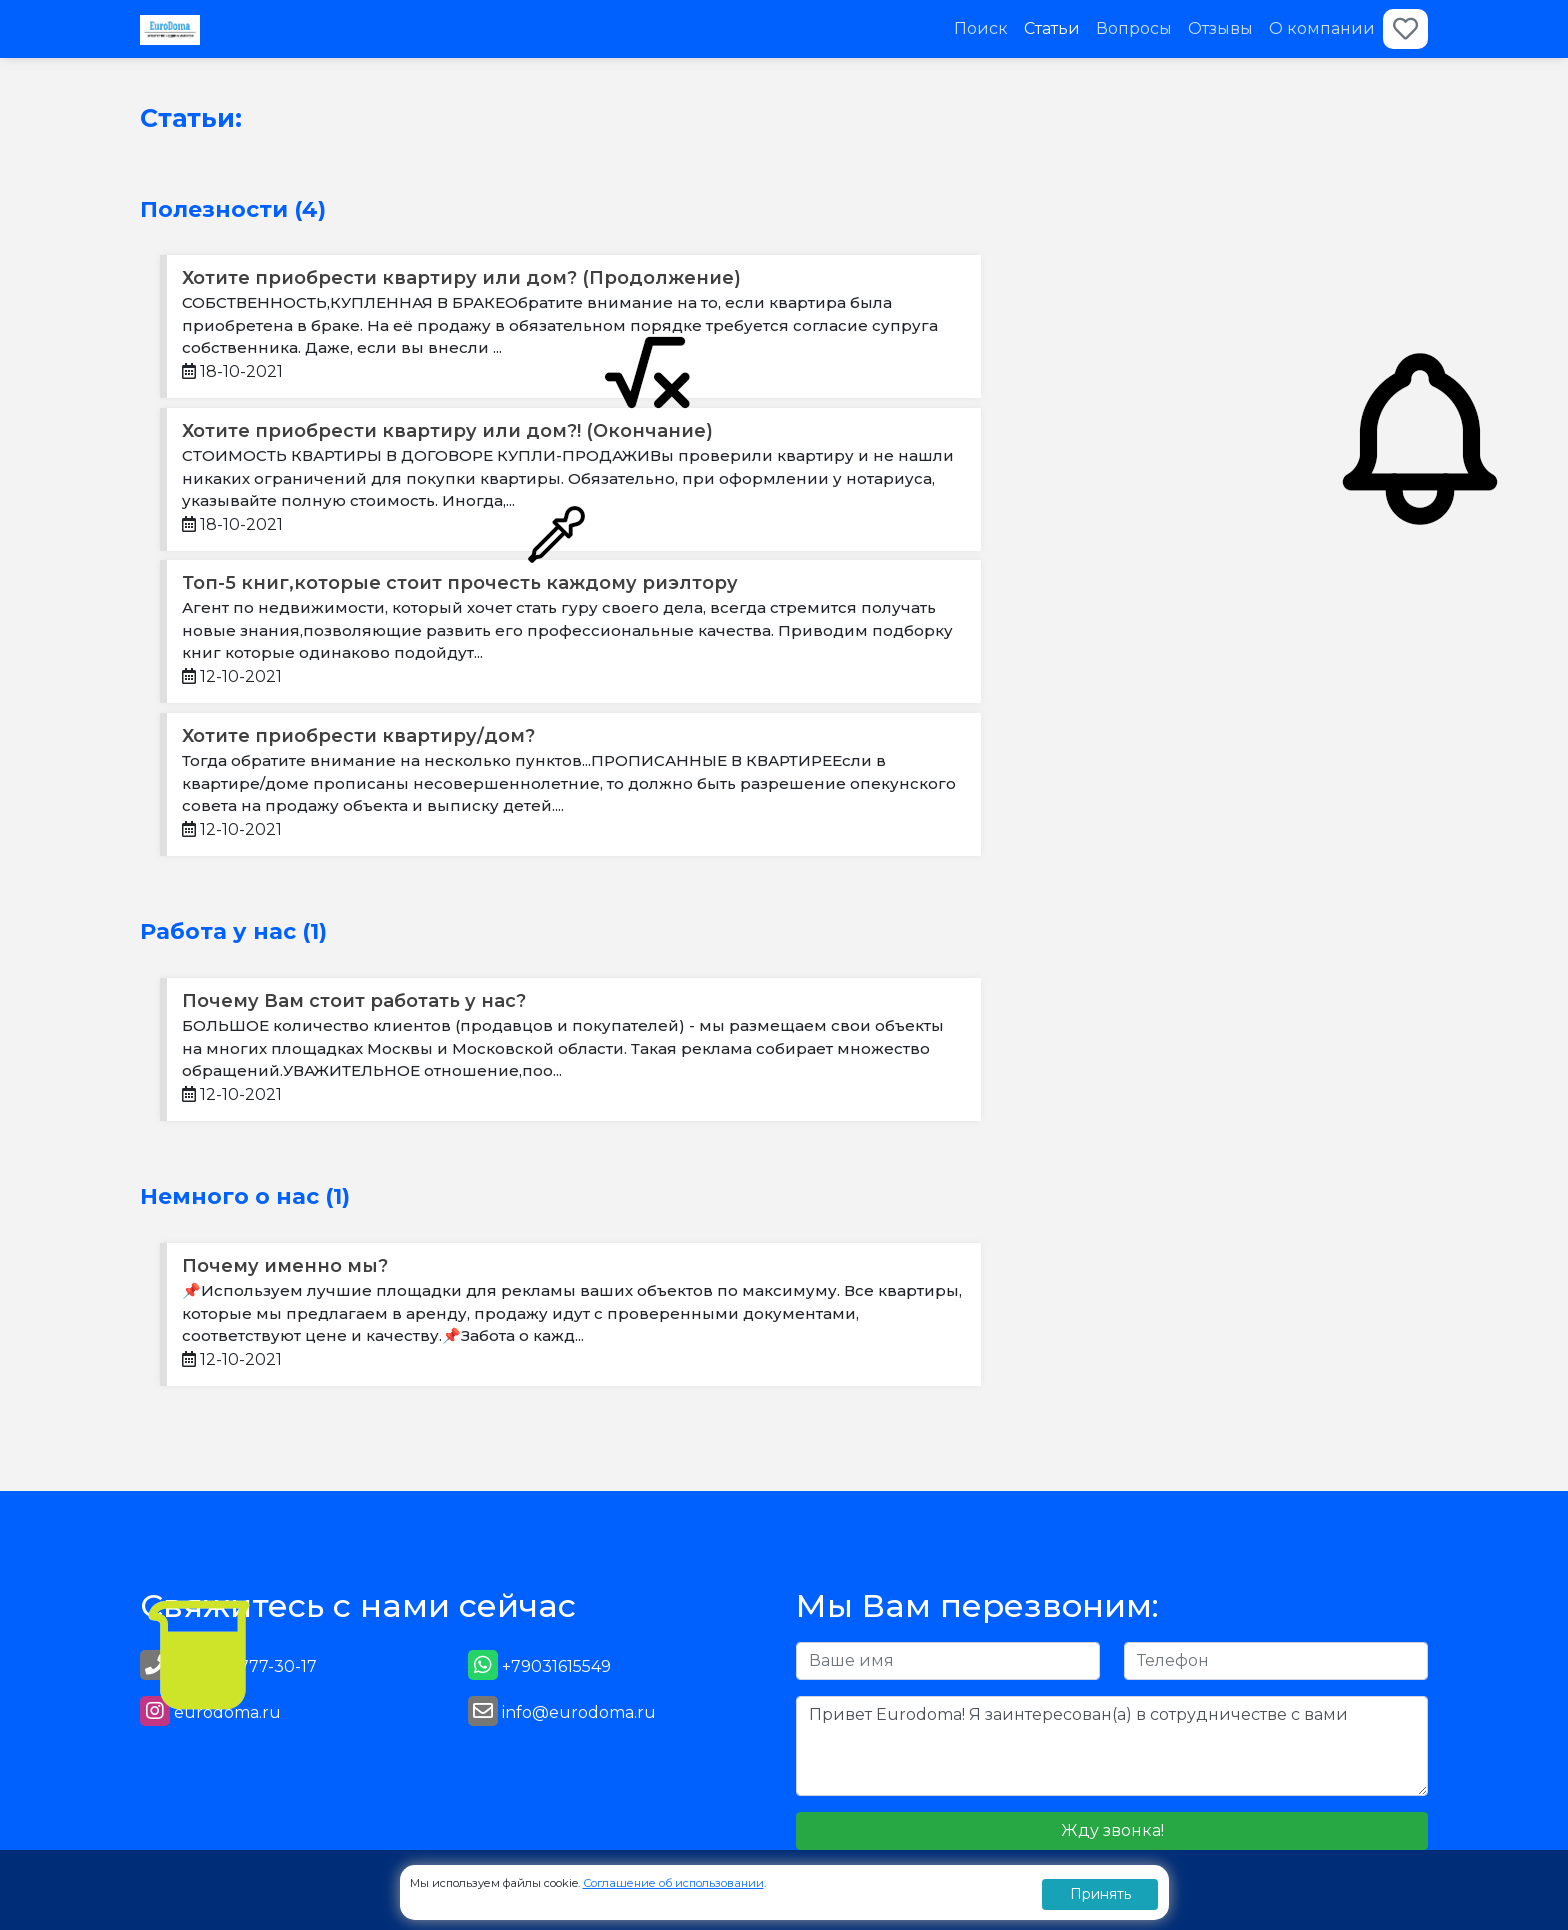 This screenshot has width=1568, height=1930. What do you see at coordinates (649, 372) in the screenshot?
I see `access calculator or math functions` at bounding box center [649, 372].